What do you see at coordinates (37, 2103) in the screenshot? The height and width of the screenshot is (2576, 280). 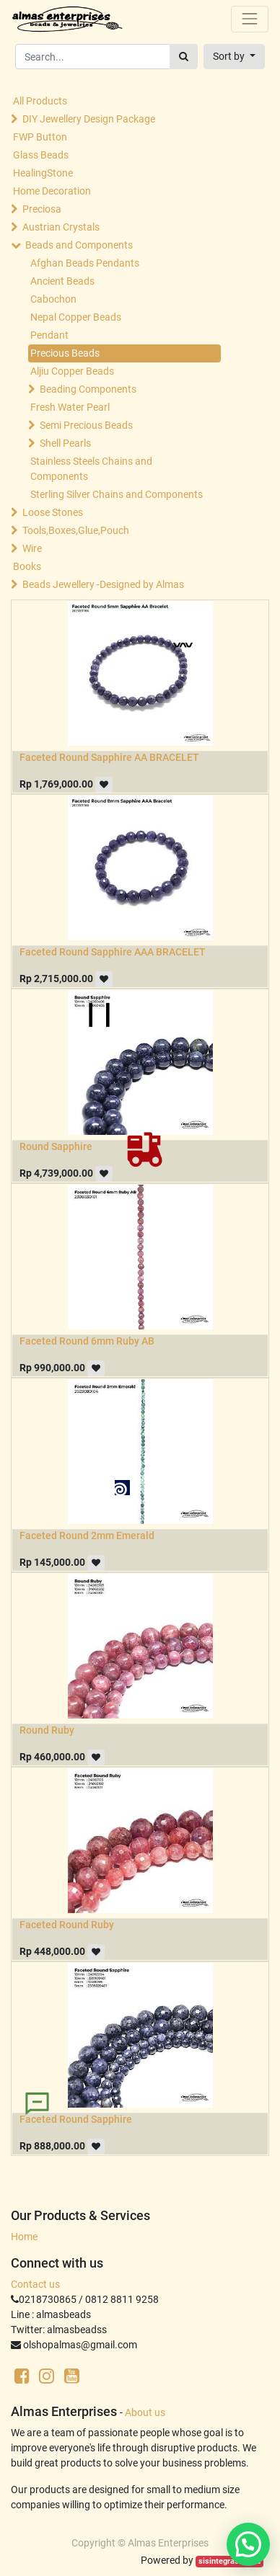 I see `open messaging or chat` at bounding box center [37, 2103].